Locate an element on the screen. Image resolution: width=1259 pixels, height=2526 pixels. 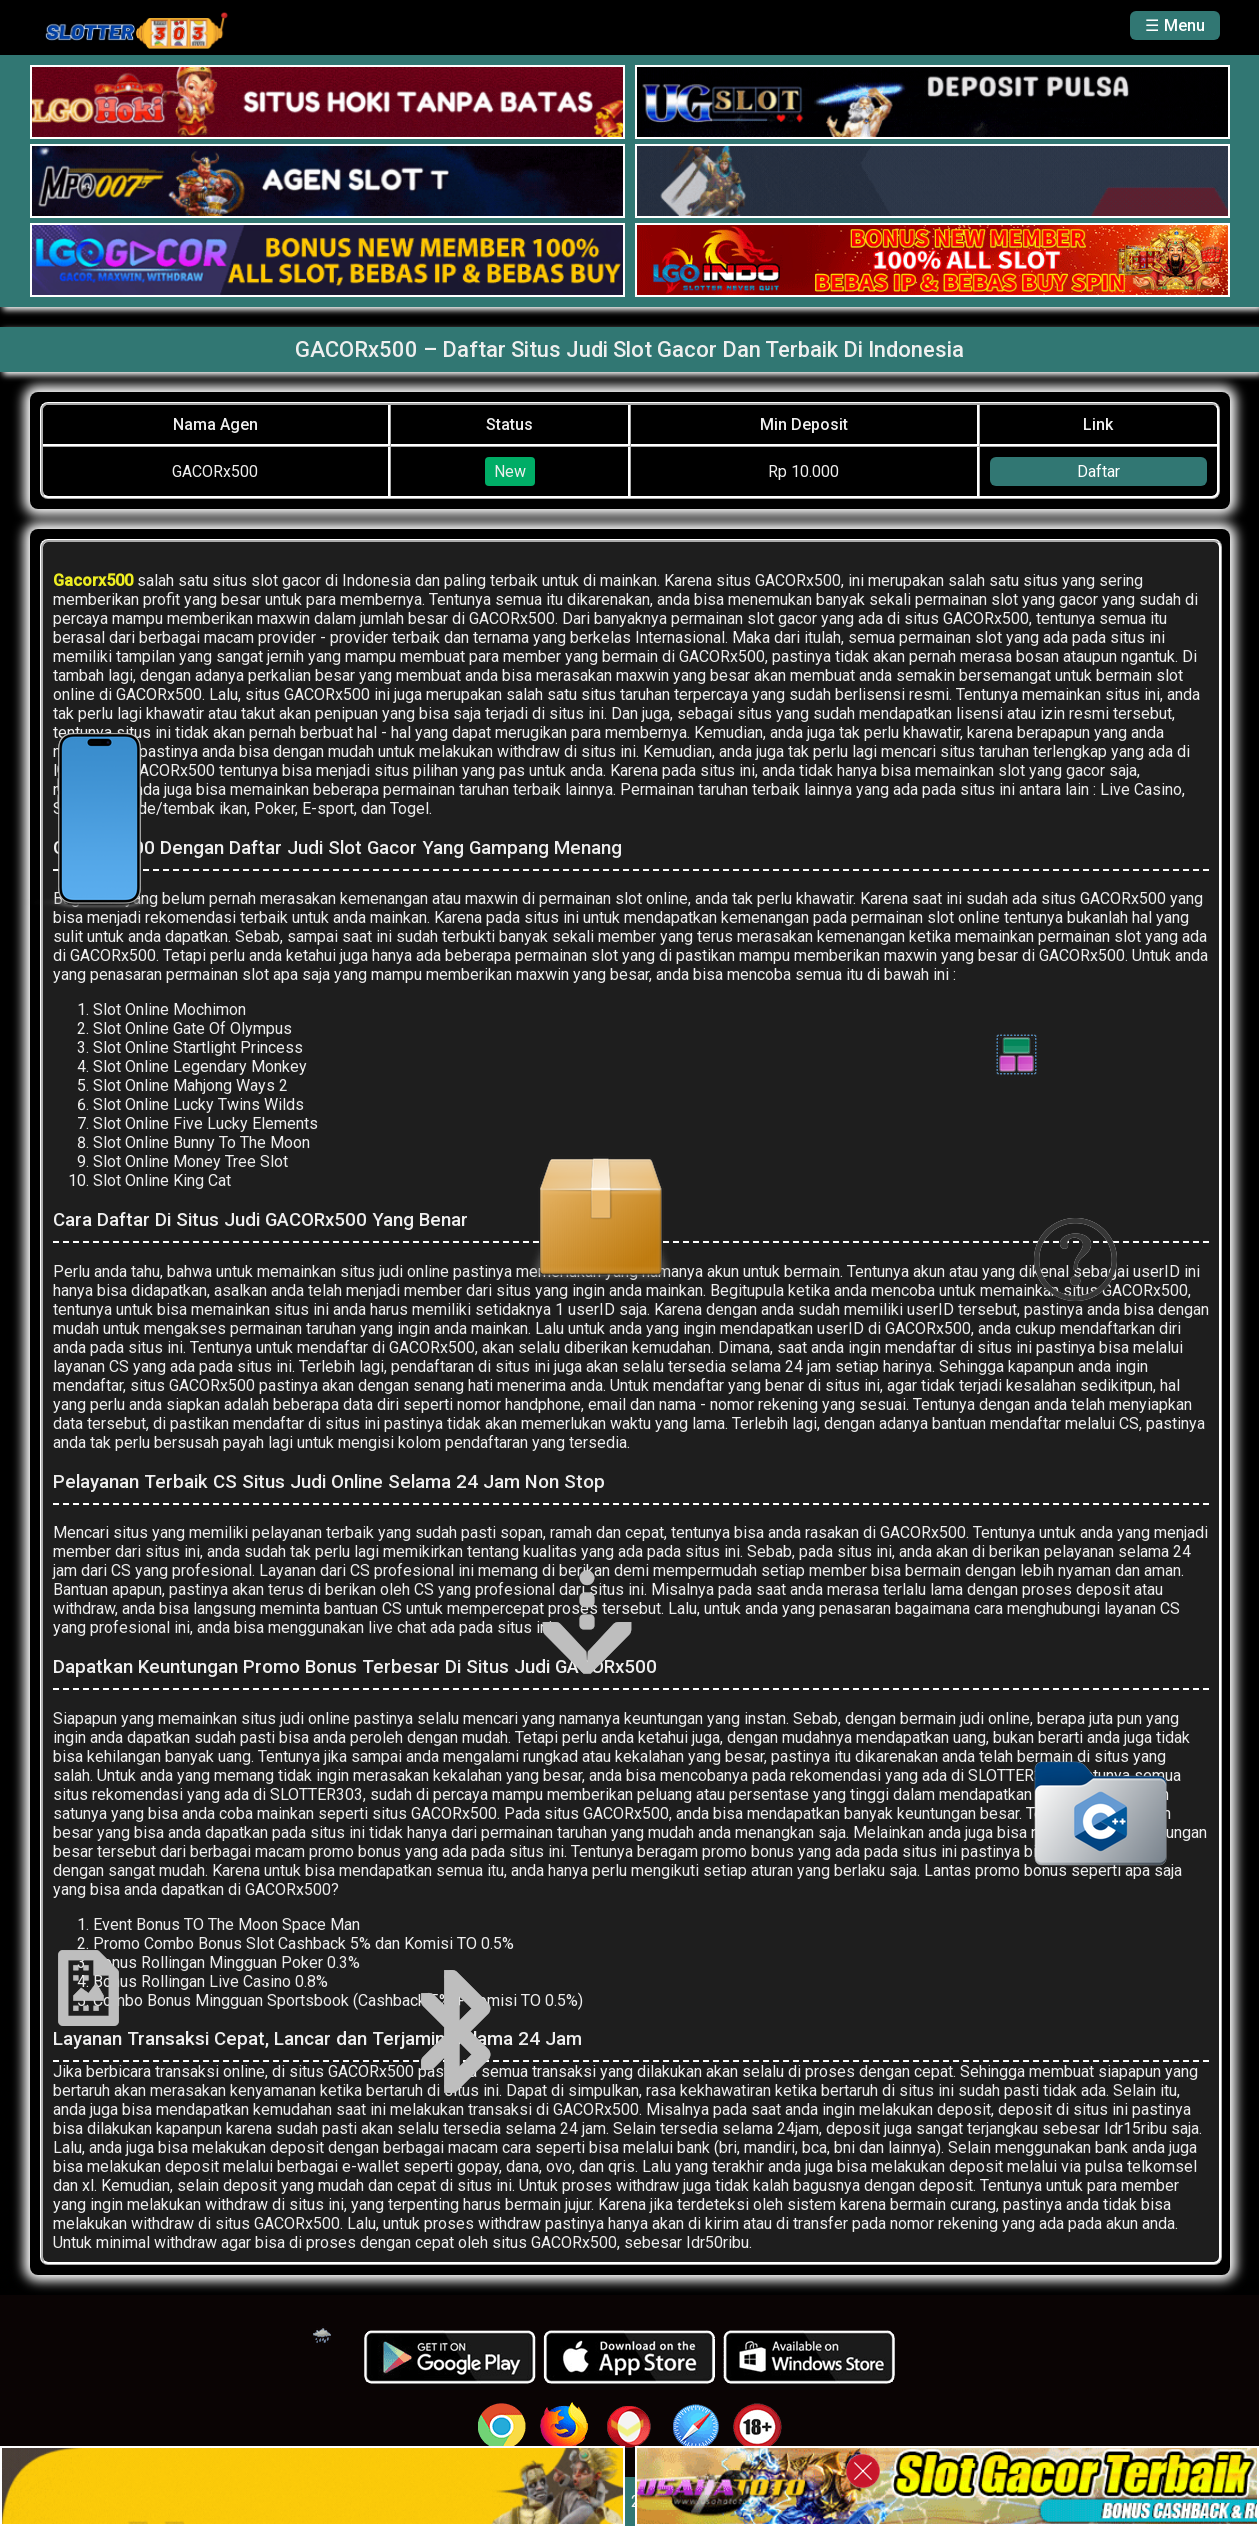
spreadsheet file type indicator is located at coordinates (88, 1985).